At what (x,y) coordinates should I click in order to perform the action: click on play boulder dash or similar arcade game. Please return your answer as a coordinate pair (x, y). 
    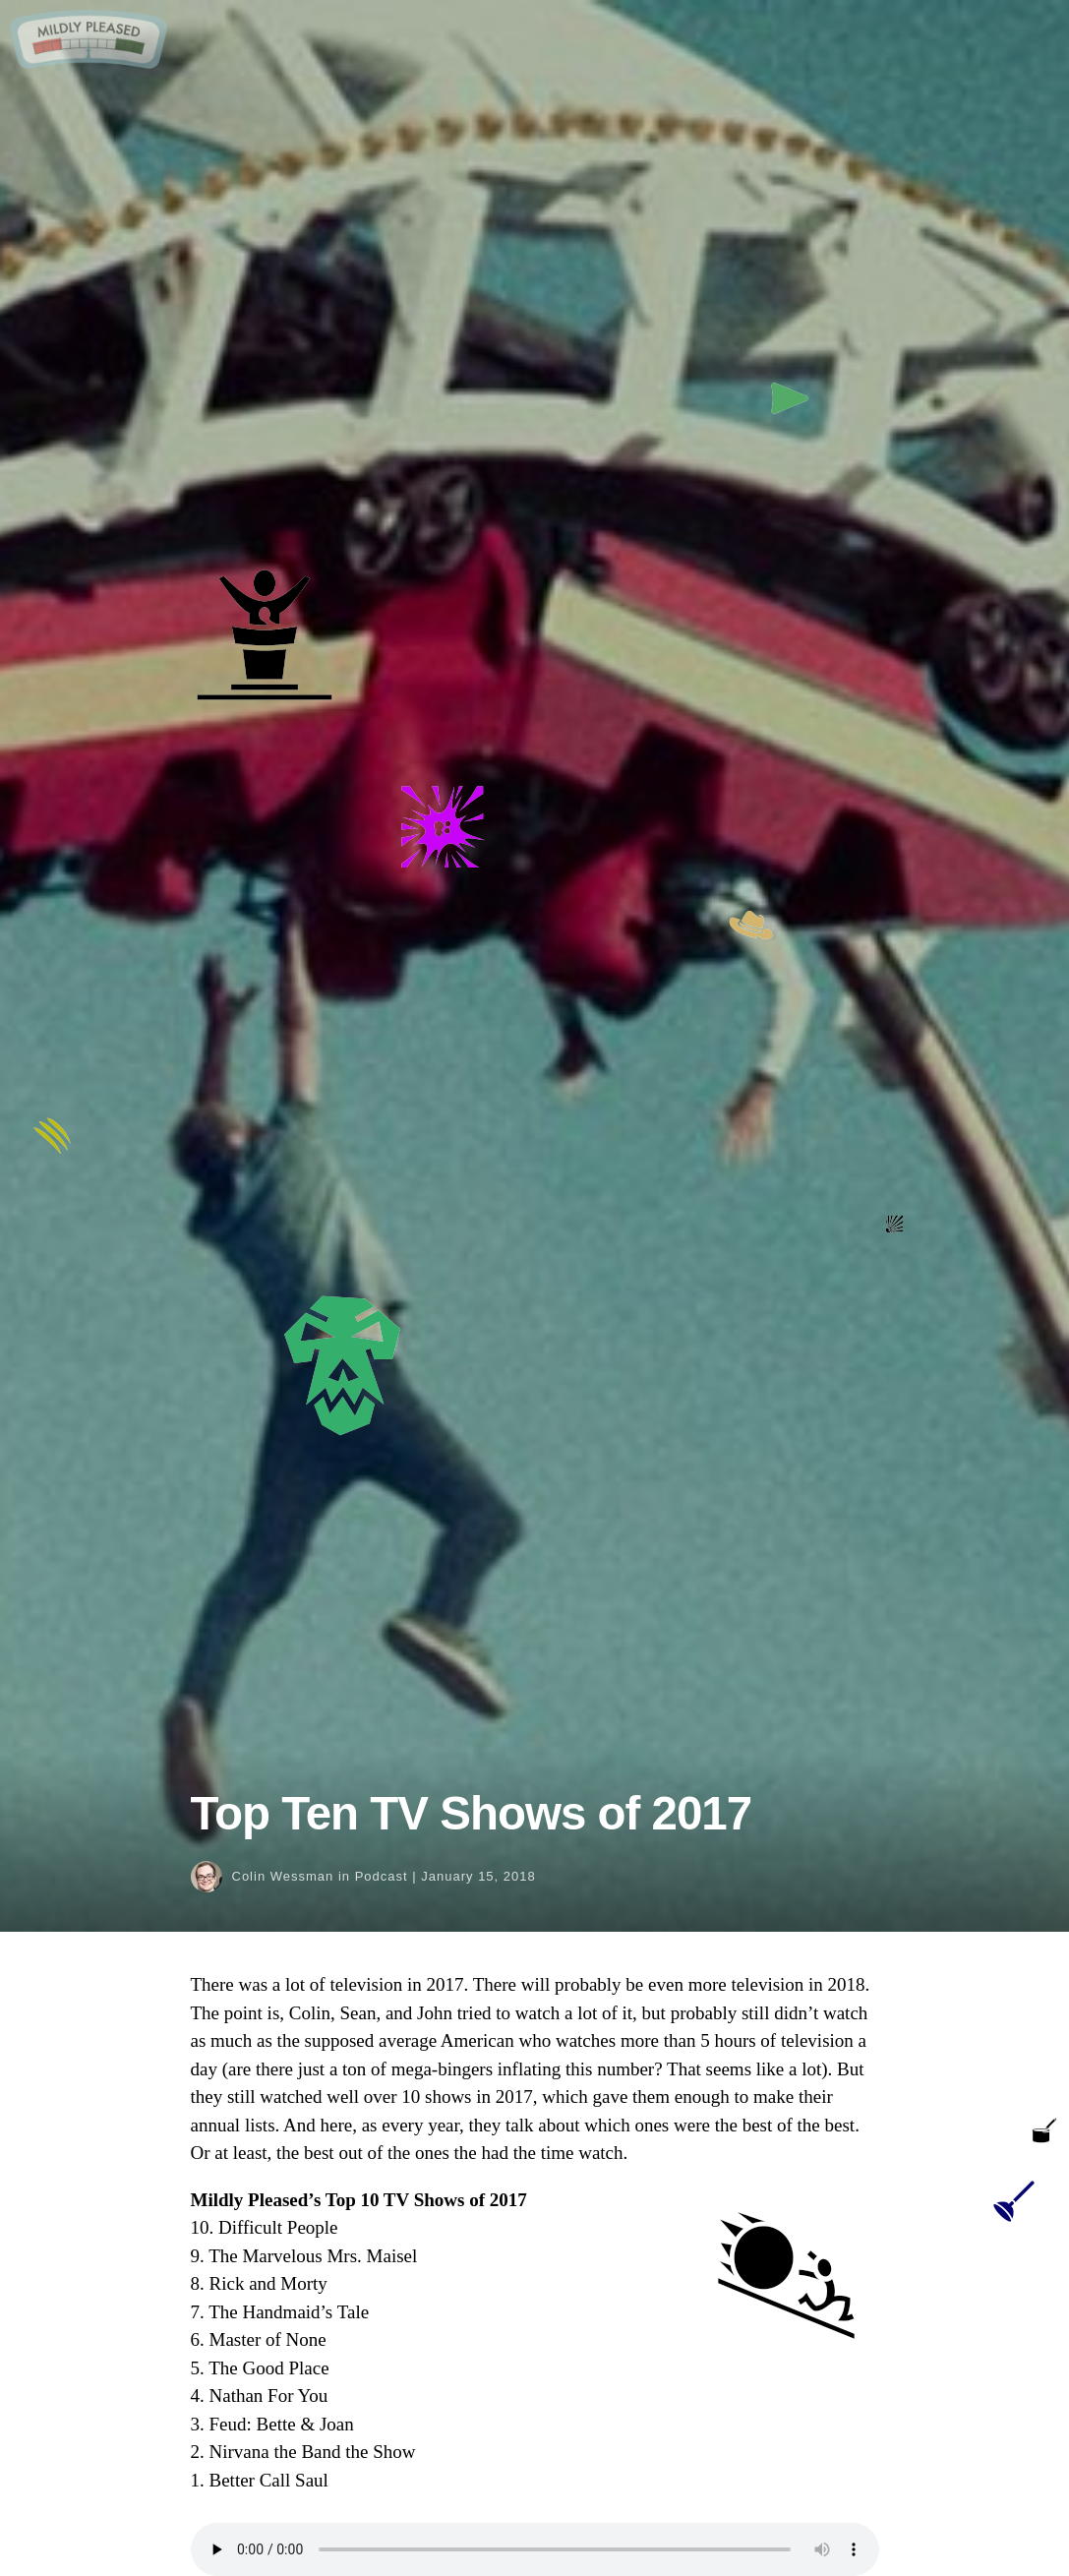
    Looking at the image, I should click on (786, 2275).